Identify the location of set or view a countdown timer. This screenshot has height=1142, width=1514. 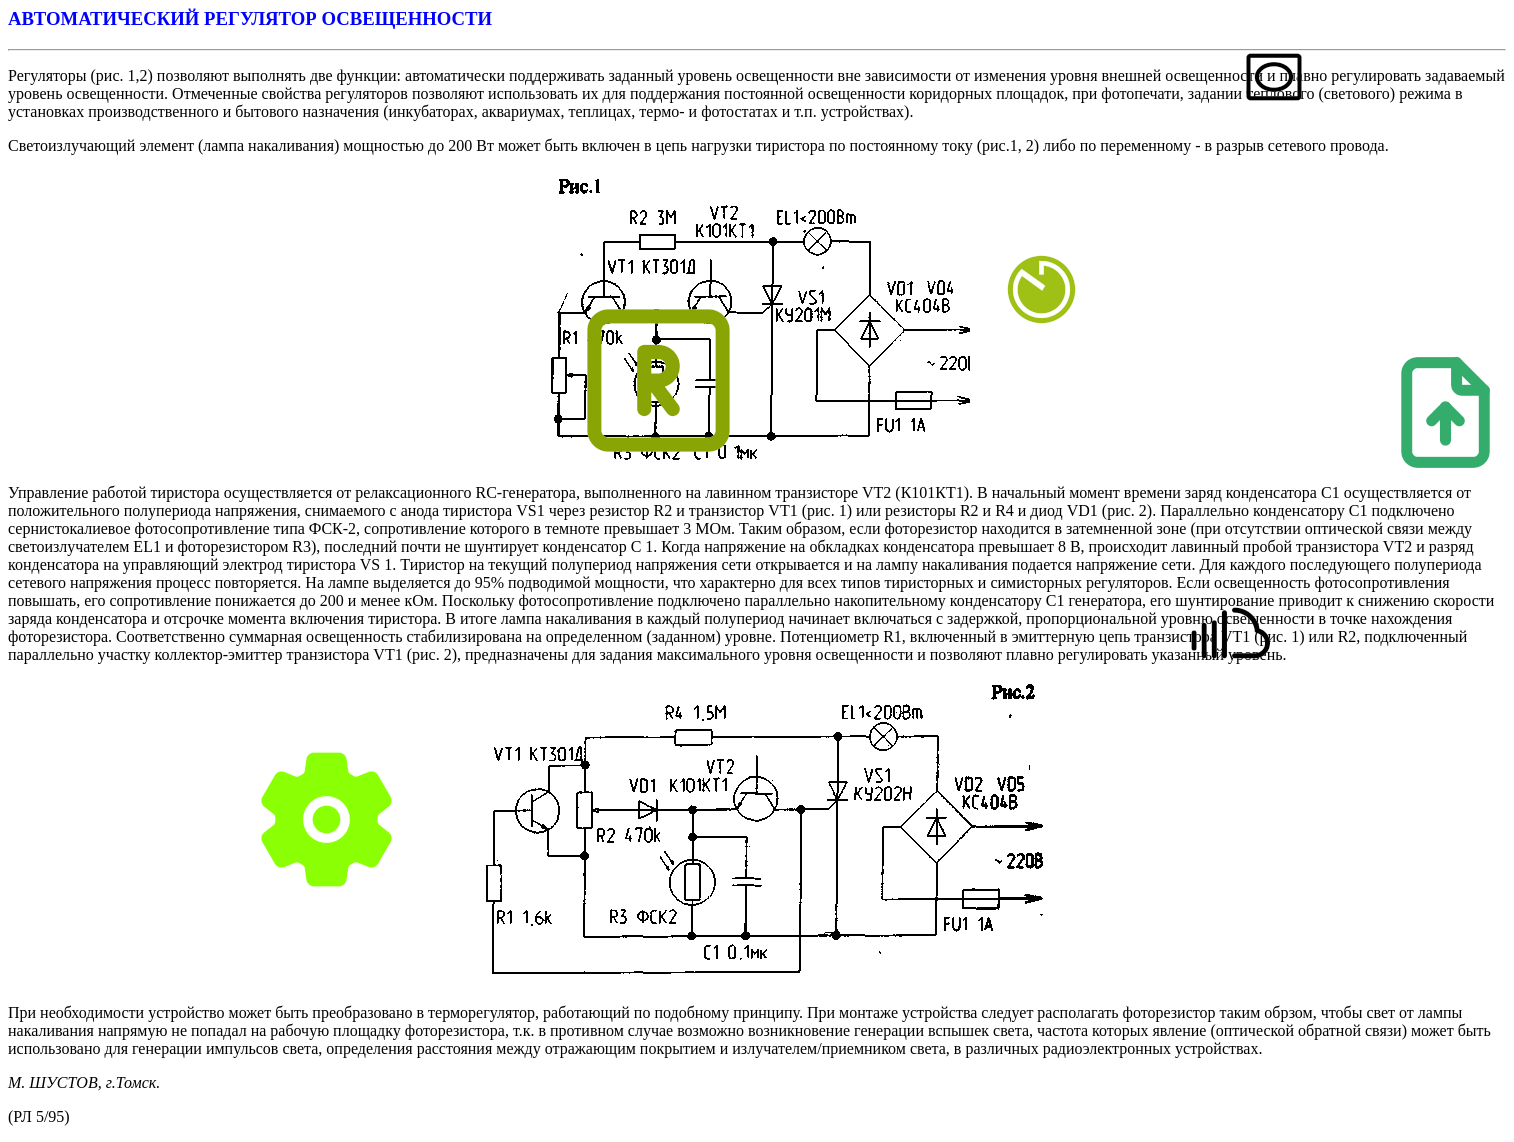
(1041, 289).